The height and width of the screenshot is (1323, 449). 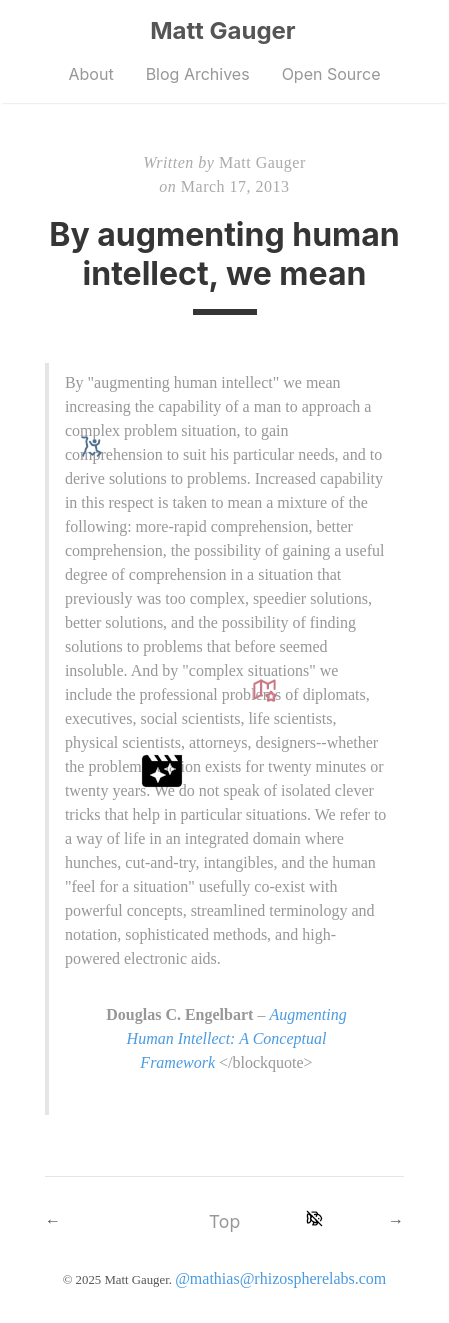 What do you see at coordinates (91, 446) in the screenshot?
I see `cliff jumping or adventure activity` at bounding box center [91, 446].